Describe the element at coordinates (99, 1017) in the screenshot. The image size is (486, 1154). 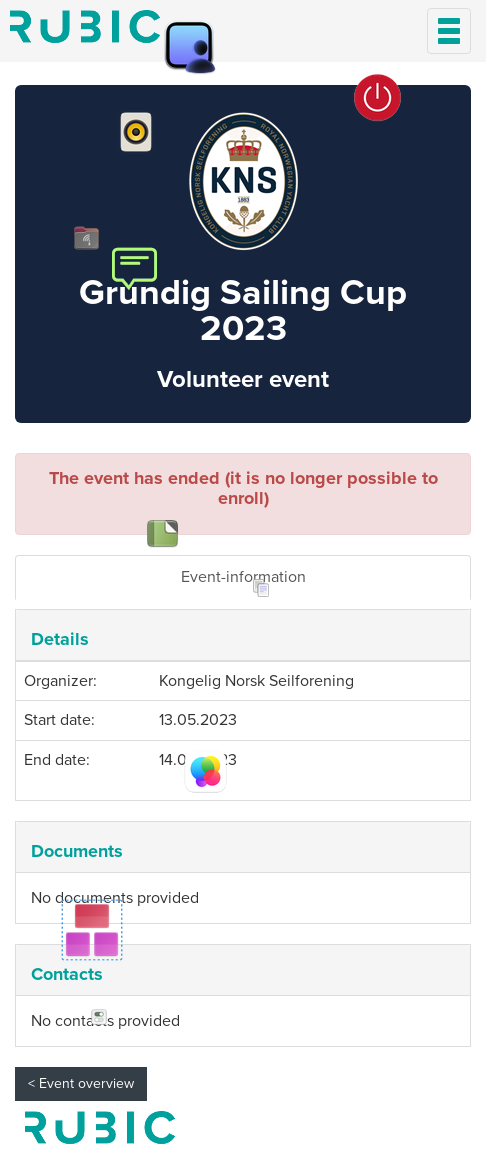
I see `open gnome tweaks to customize desktop settings` at that location.